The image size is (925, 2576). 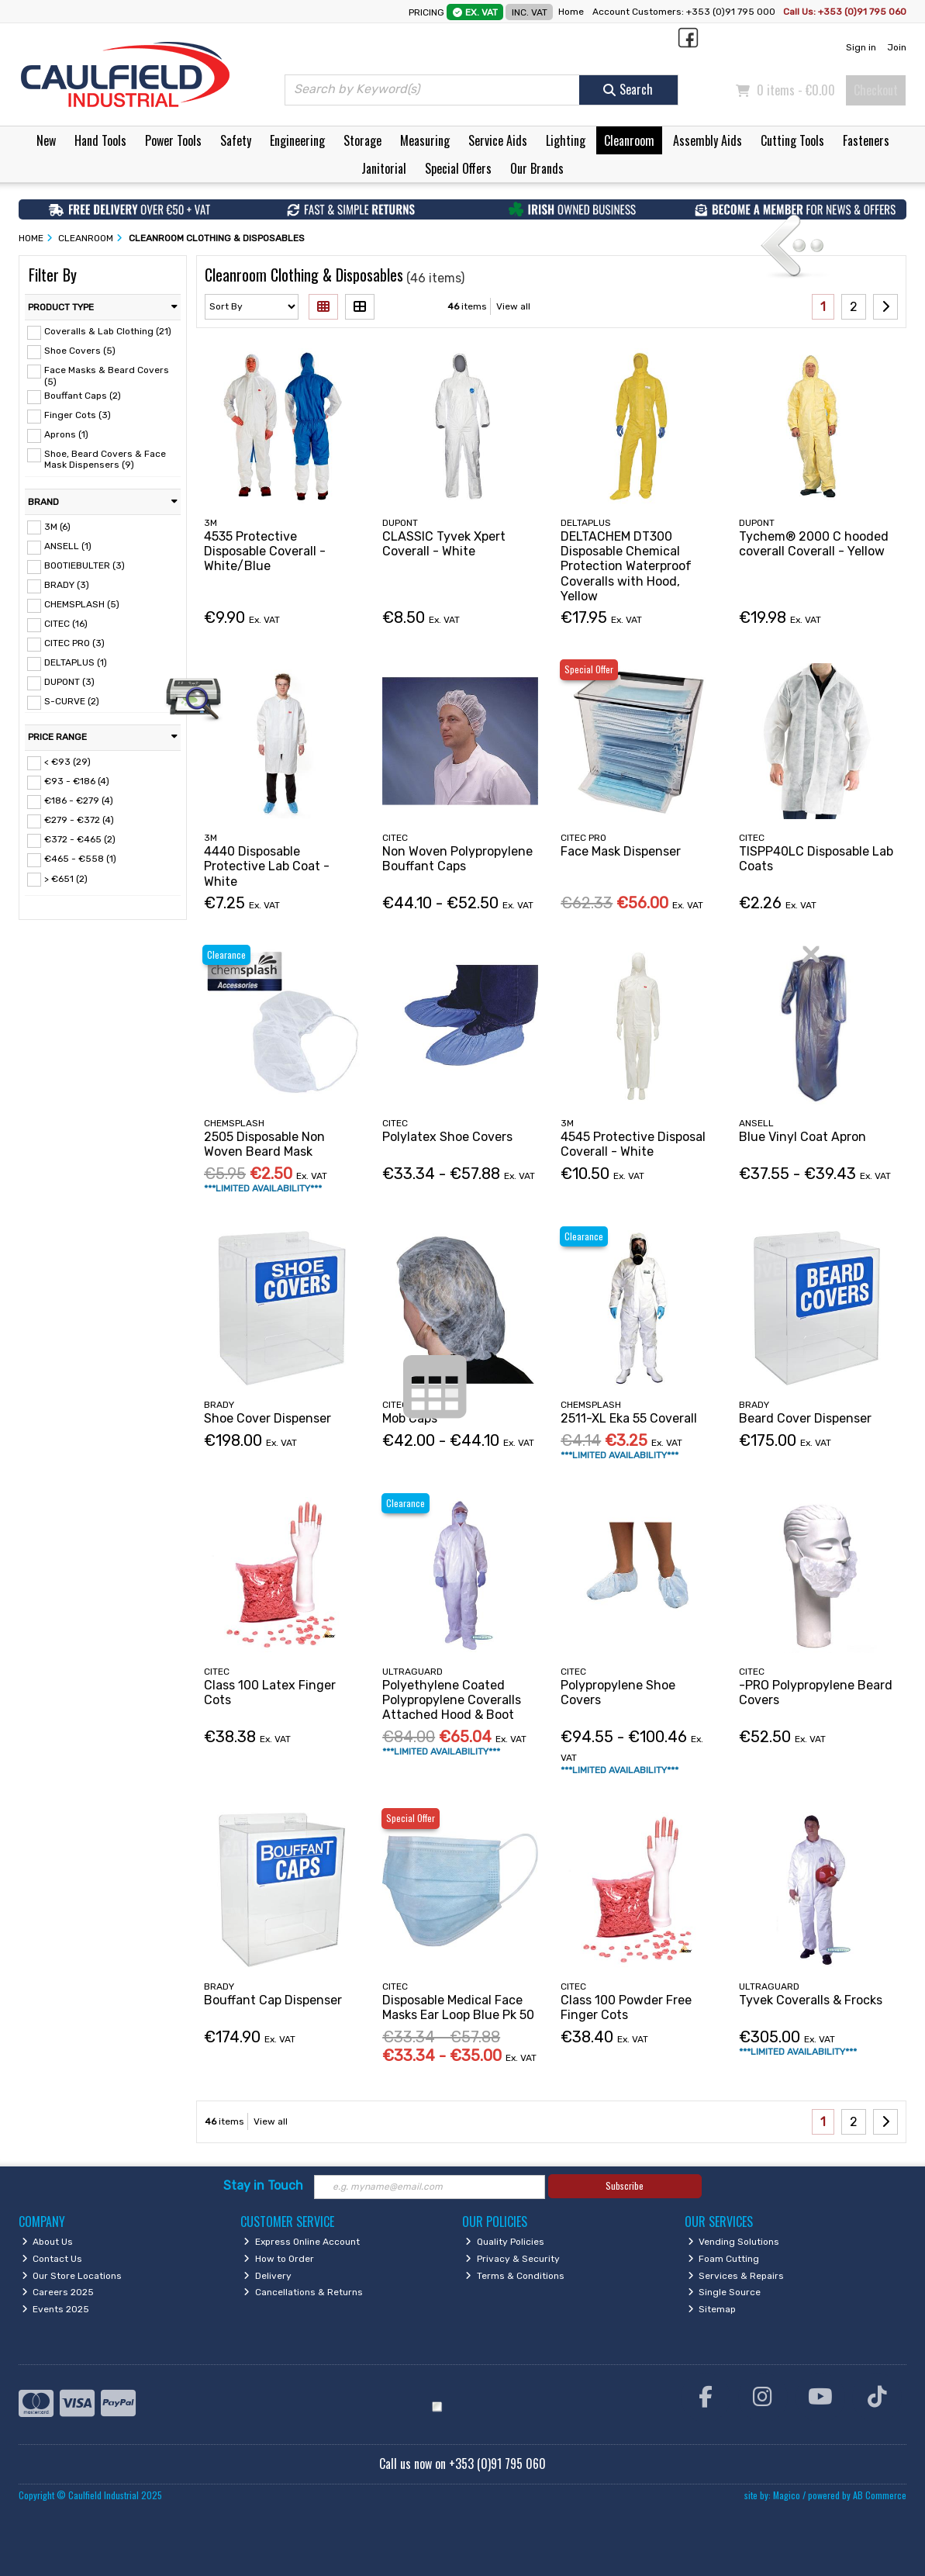 What do you see at coordinates (193, 695) in the screenshot?
I see `preview document before printing` at bounding box center [193, 695].